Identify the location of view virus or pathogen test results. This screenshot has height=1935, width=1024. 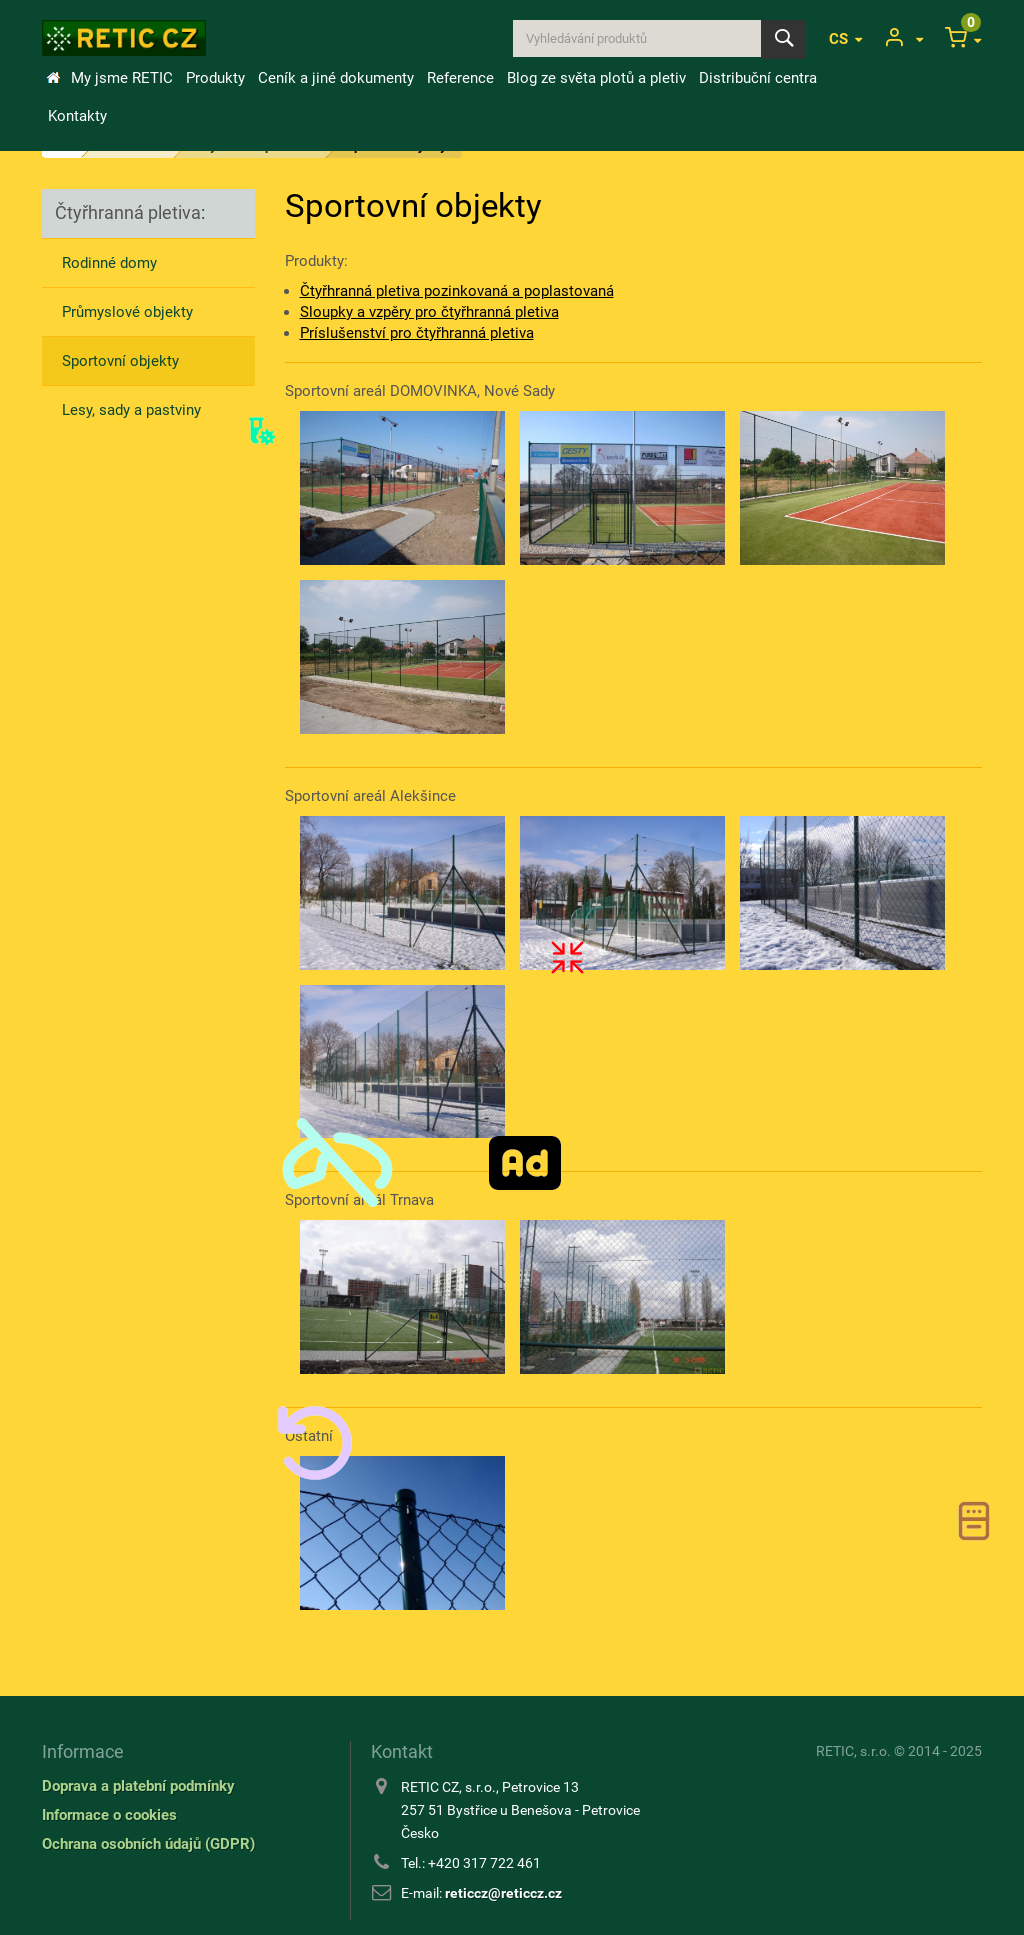
(260, 430).